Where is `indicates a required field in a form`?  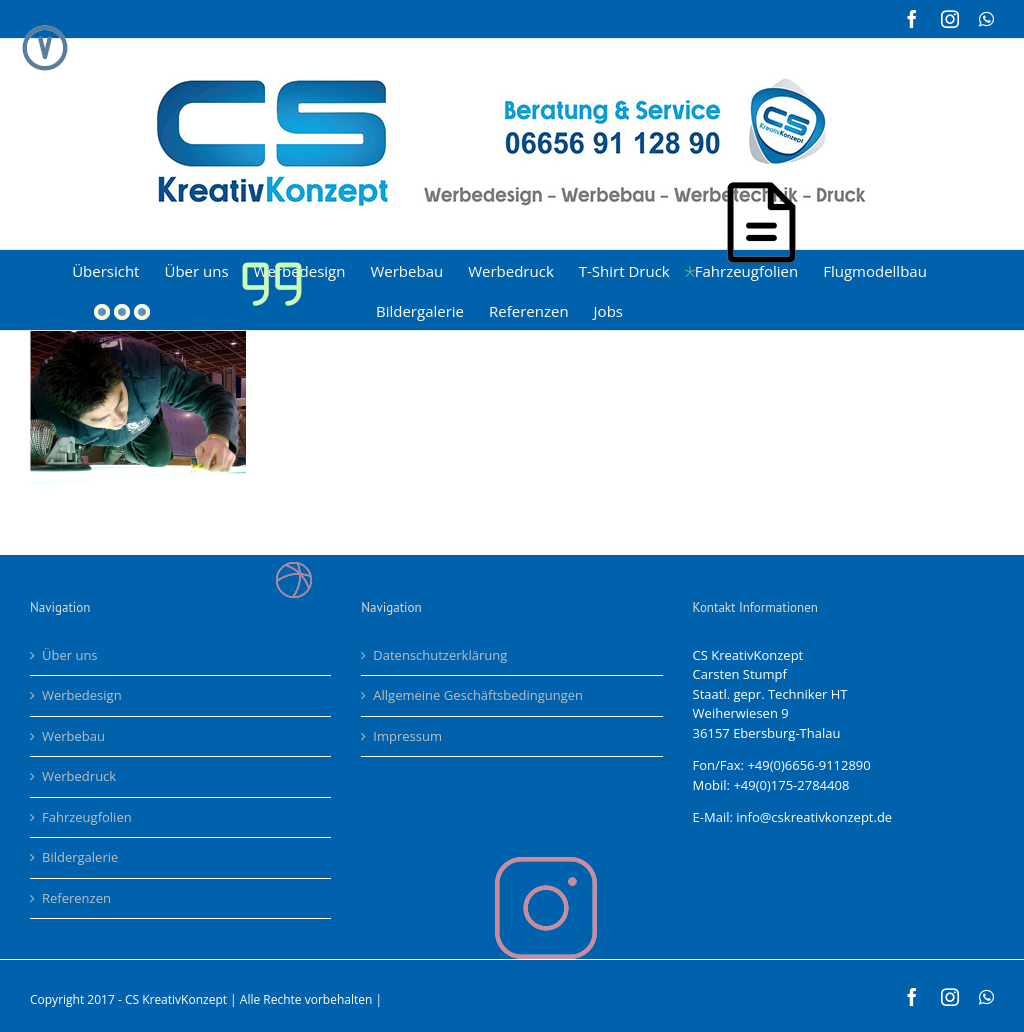
indicates a required field in a form is located at coordinates (690, 272).